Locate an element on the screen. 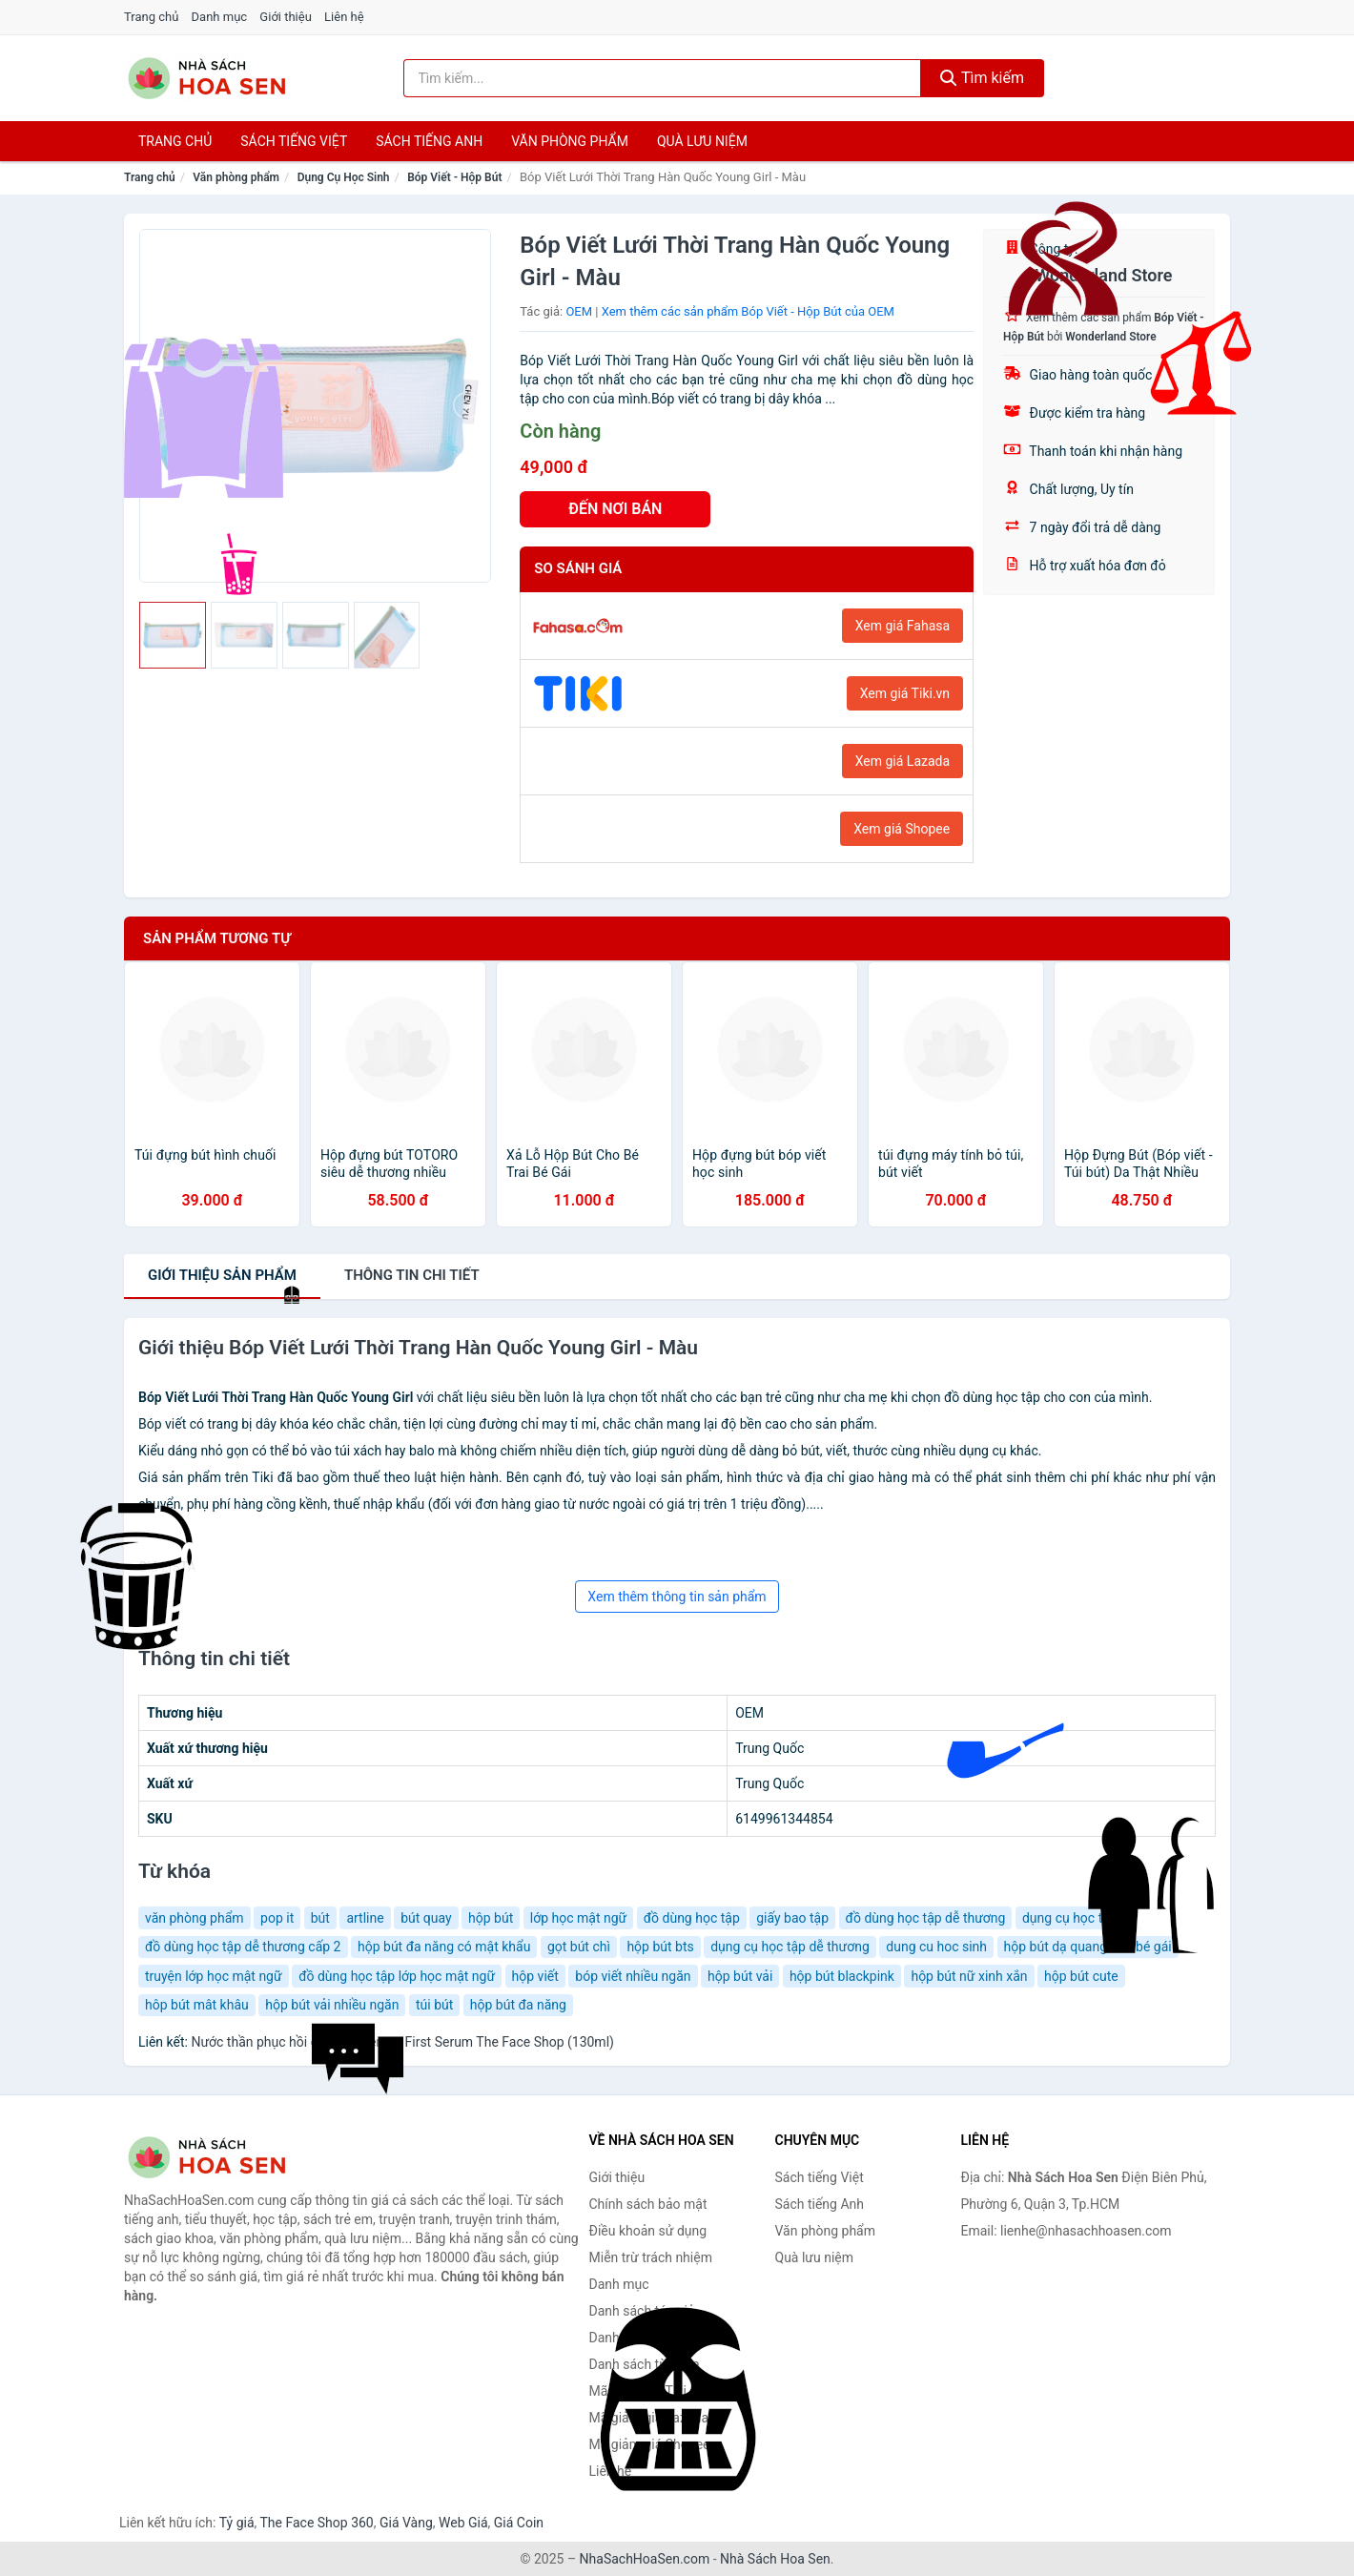 The width and height of the screenshot is (1354, 2576). indicates unfair or biased judgment is located at coordinates (1200, 362).